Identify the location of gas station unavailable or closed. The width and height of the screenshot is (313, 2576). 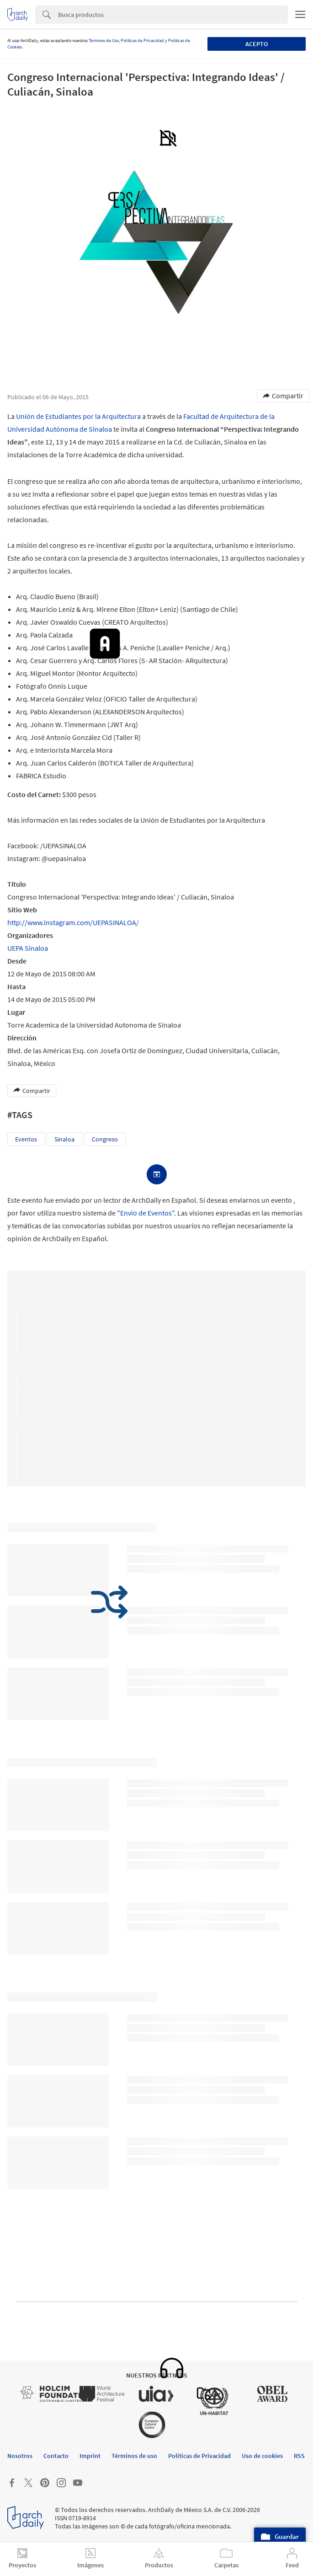
(168, 138).